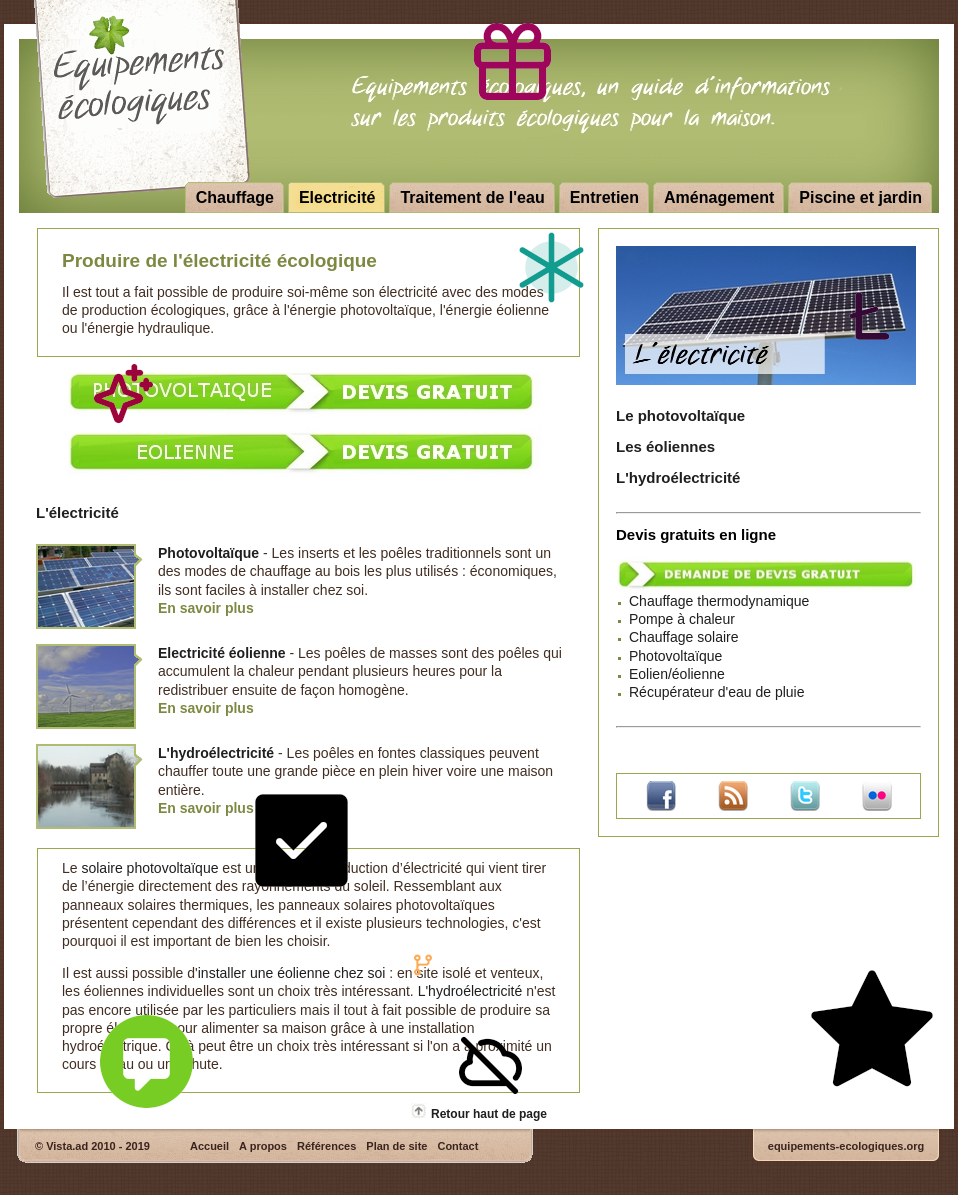  What do you see at coordinates (146, 1061) in the screenshot?
I see `view discussion feed` at bounding box center [146, 1061].